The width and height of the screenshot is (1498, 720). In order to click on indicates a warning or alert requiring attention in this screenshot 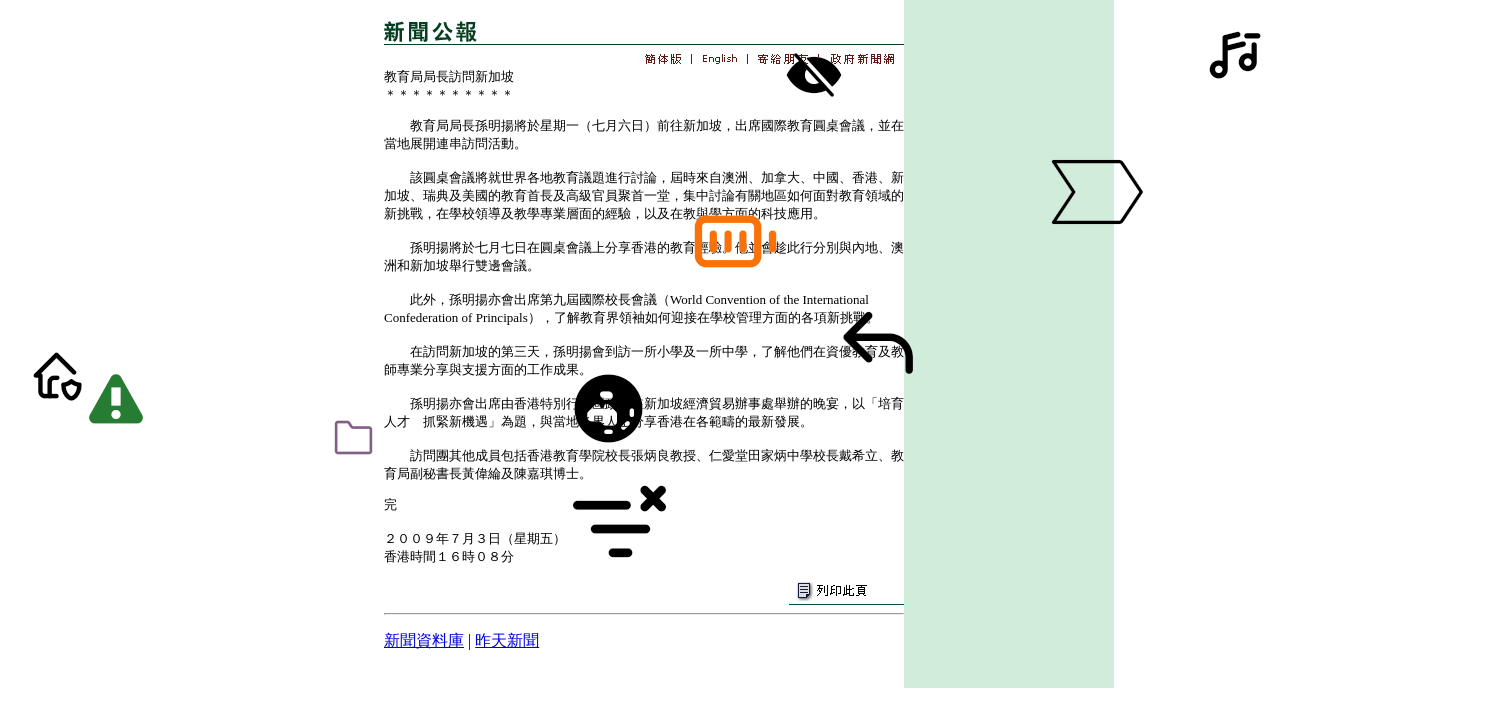, I will do `click(116, 401)`.